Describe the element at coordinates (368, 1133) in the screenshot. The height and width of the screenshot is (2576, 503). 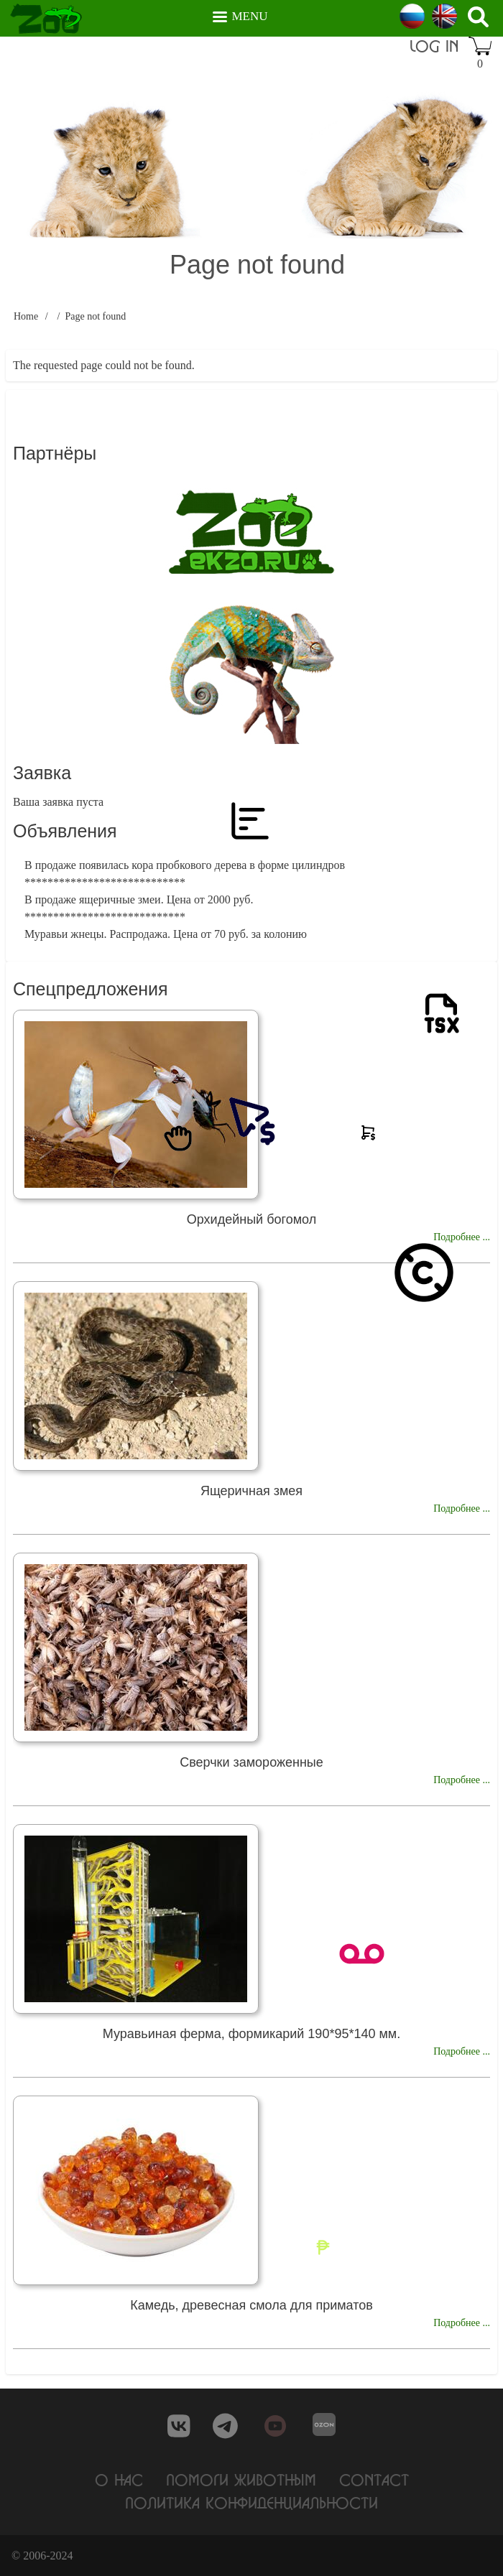
I see `view cart total or pricing` at that location.